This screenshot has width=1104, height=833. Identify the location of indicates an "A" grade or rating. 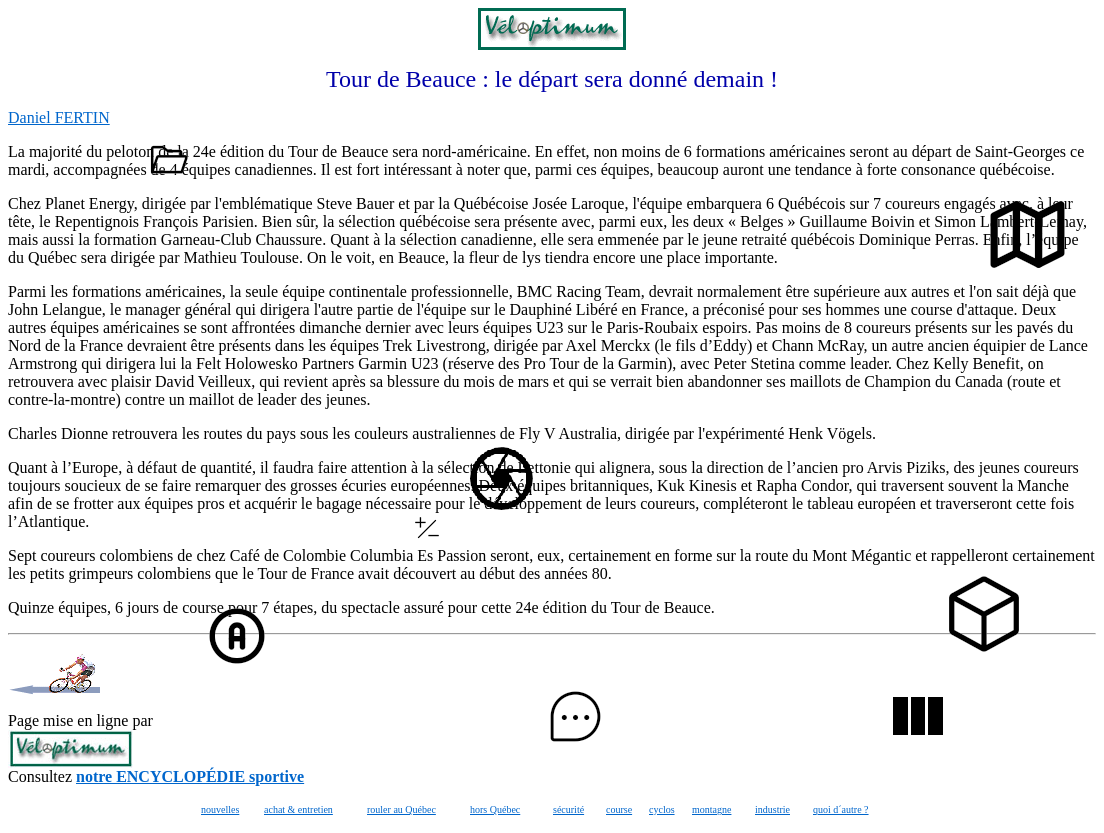
(237, 636).